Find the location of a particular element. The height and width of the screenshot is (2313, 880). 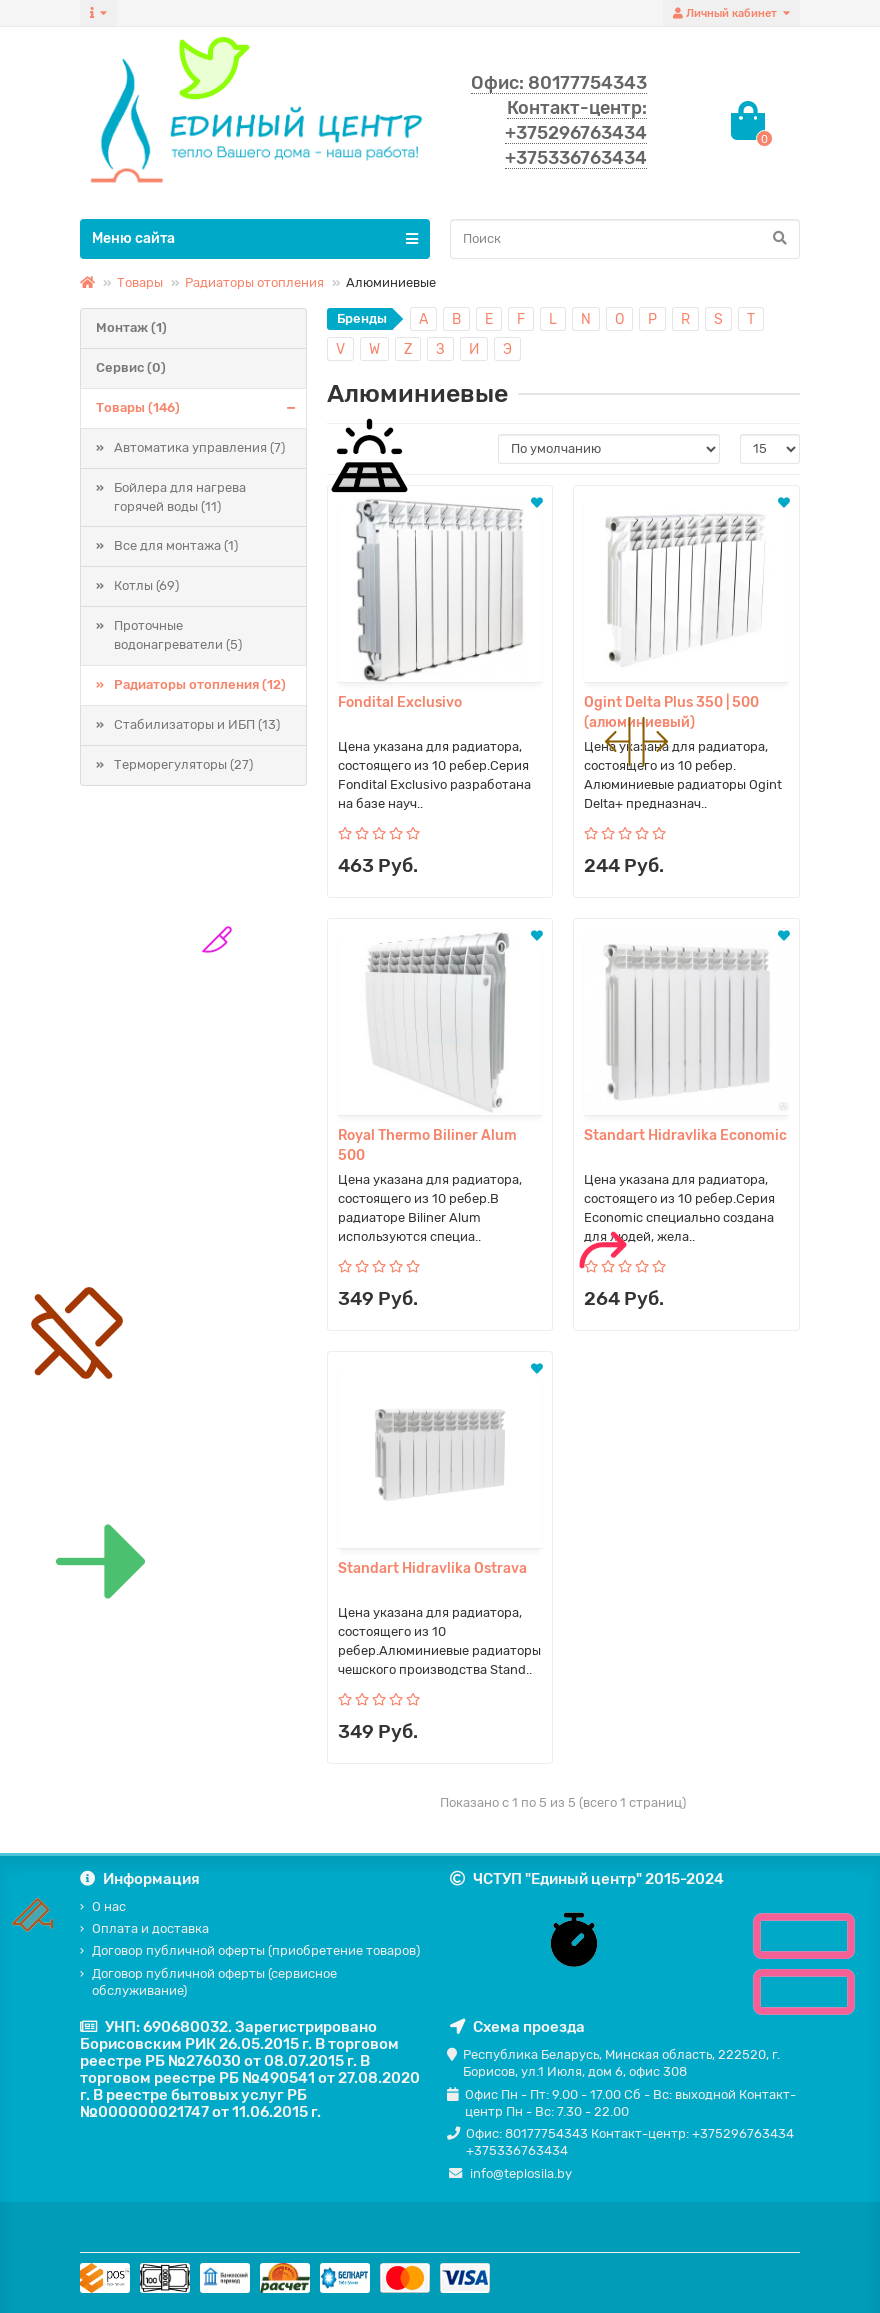

access security camera settings is located at coordinates (32, 1917).